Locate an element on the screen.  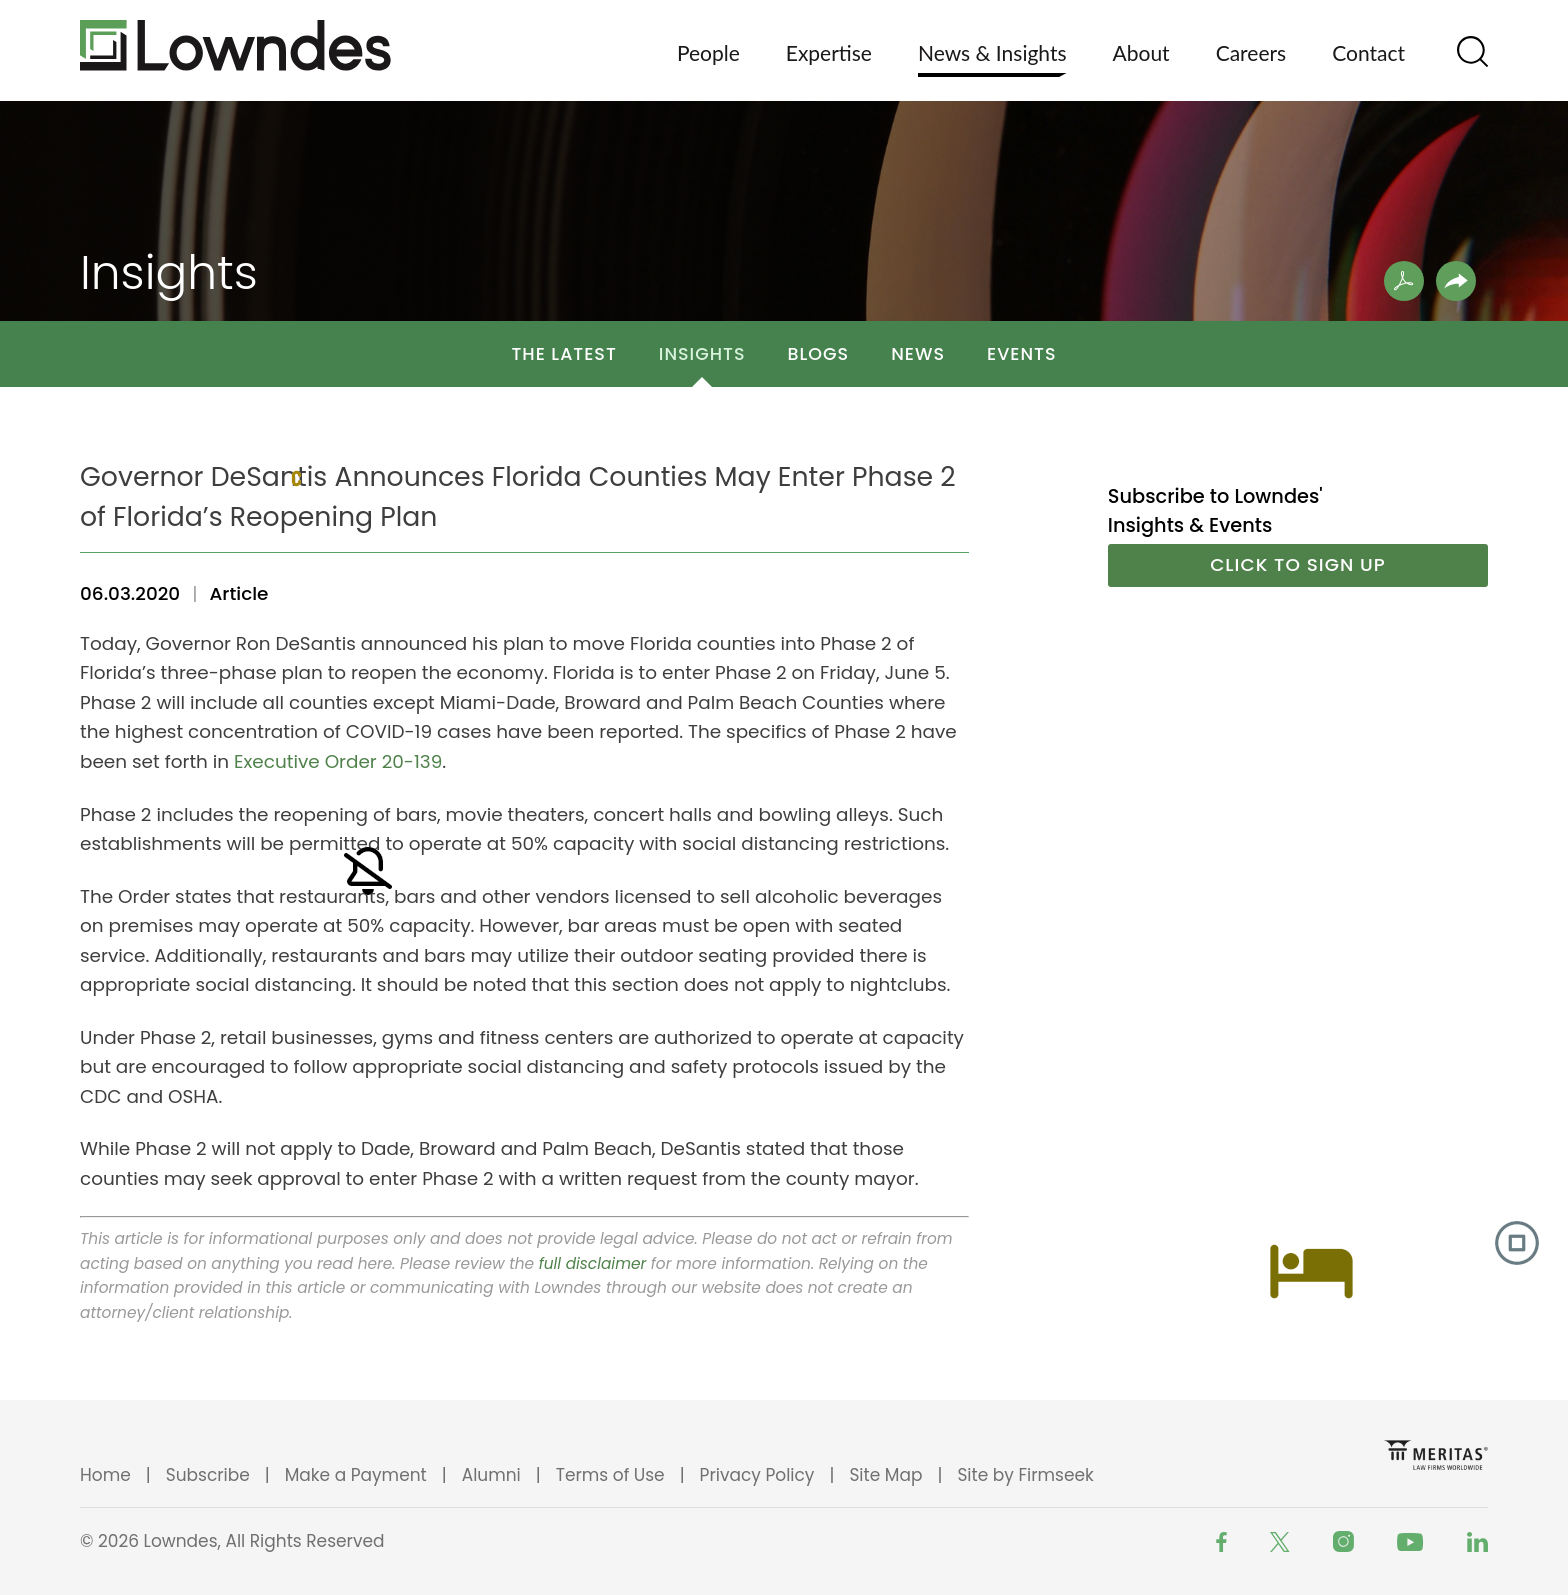
stop media playback is located at coordinates (1517, 1243).